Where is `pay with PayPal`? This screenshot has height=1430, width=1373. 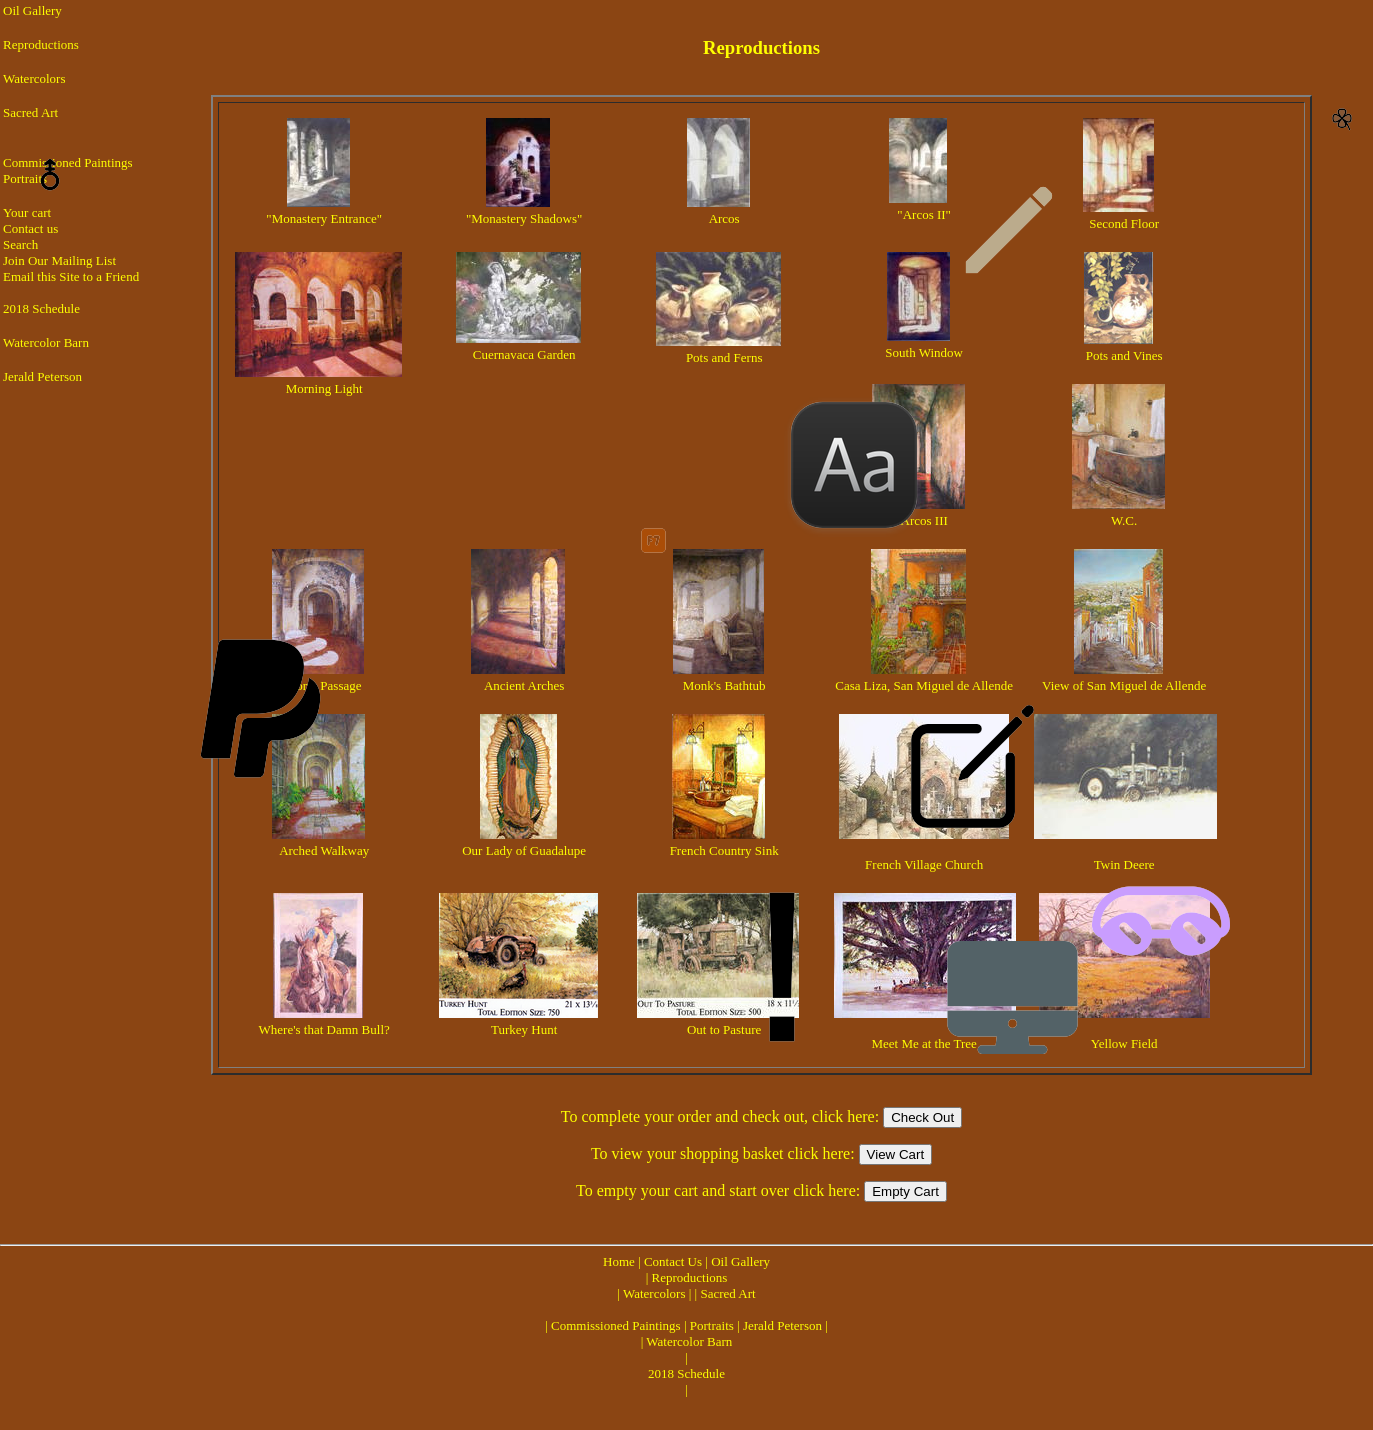
pay with PayPal is located at coordinates (260, 708).